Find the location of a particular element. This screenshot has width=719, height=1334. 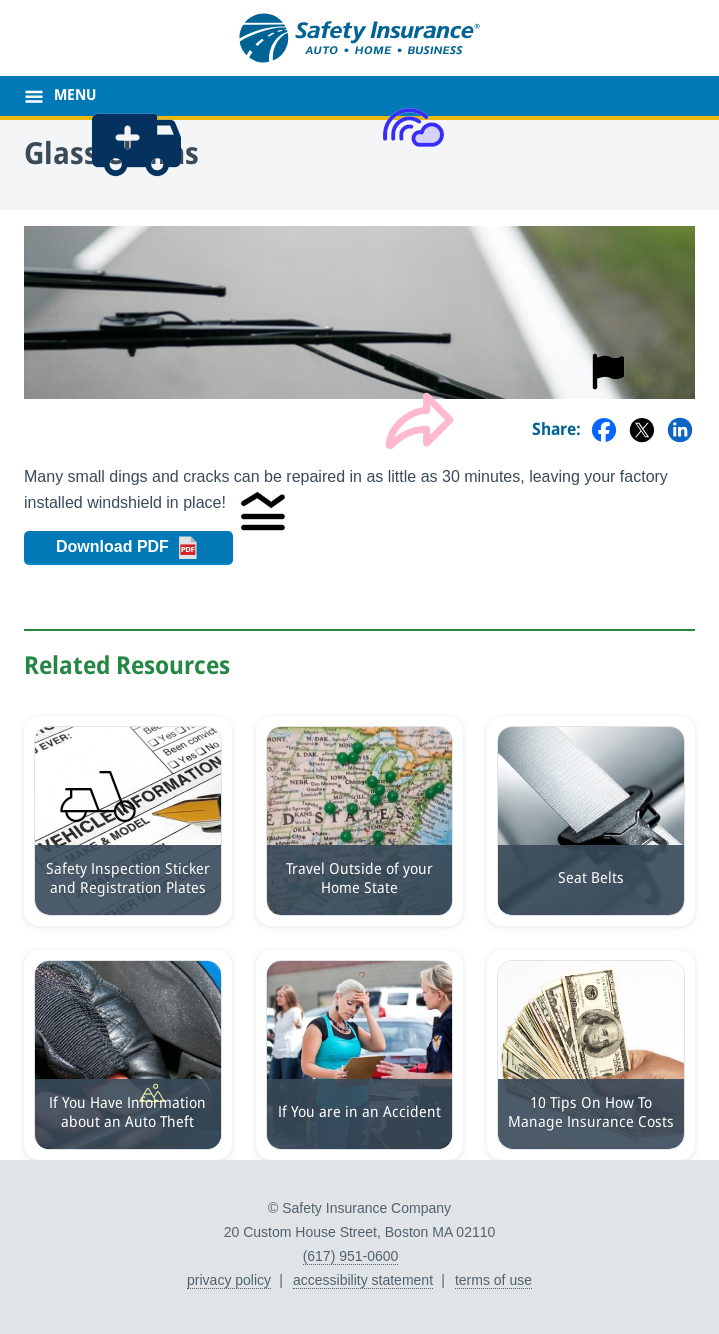

flag or report content is located at coordinates (608, 371).